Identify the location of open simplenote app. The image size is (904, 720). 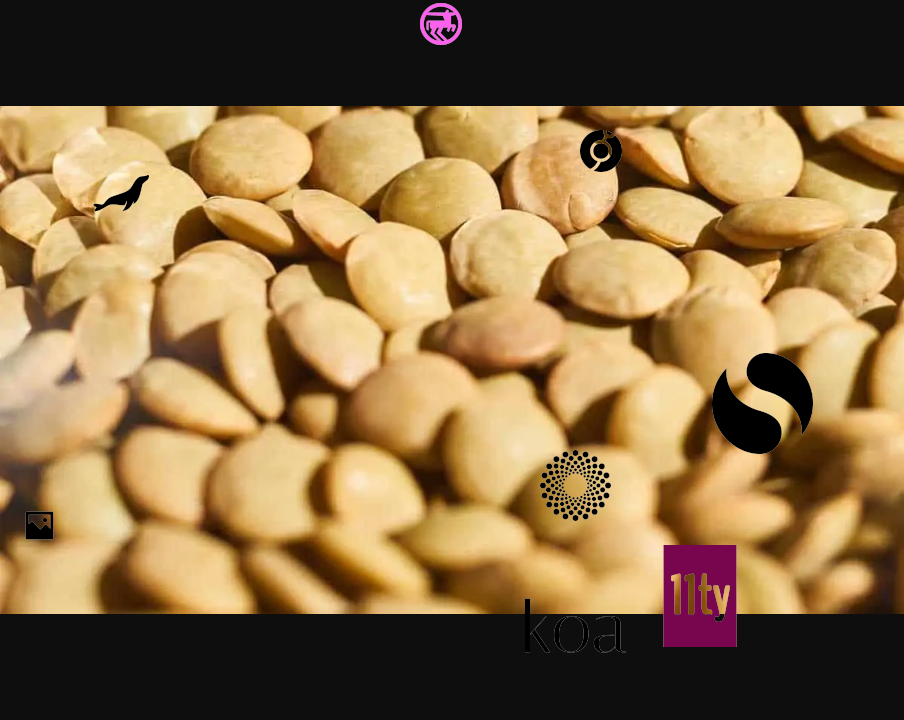
(762, 403).